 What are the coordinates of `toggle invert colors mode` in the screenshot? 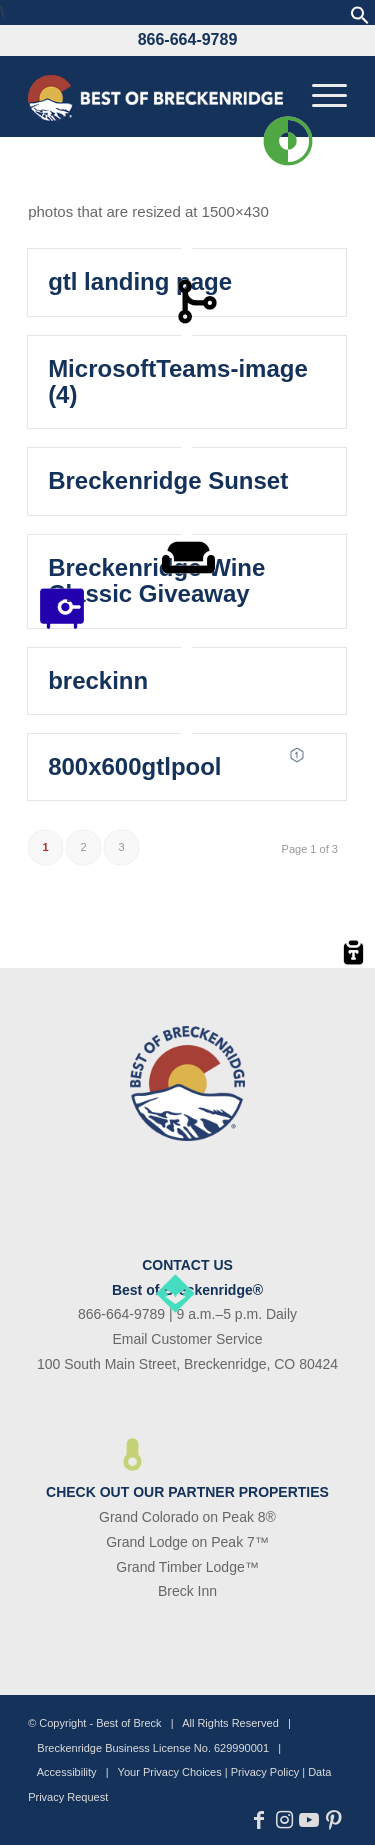 It's located at (288, 141).